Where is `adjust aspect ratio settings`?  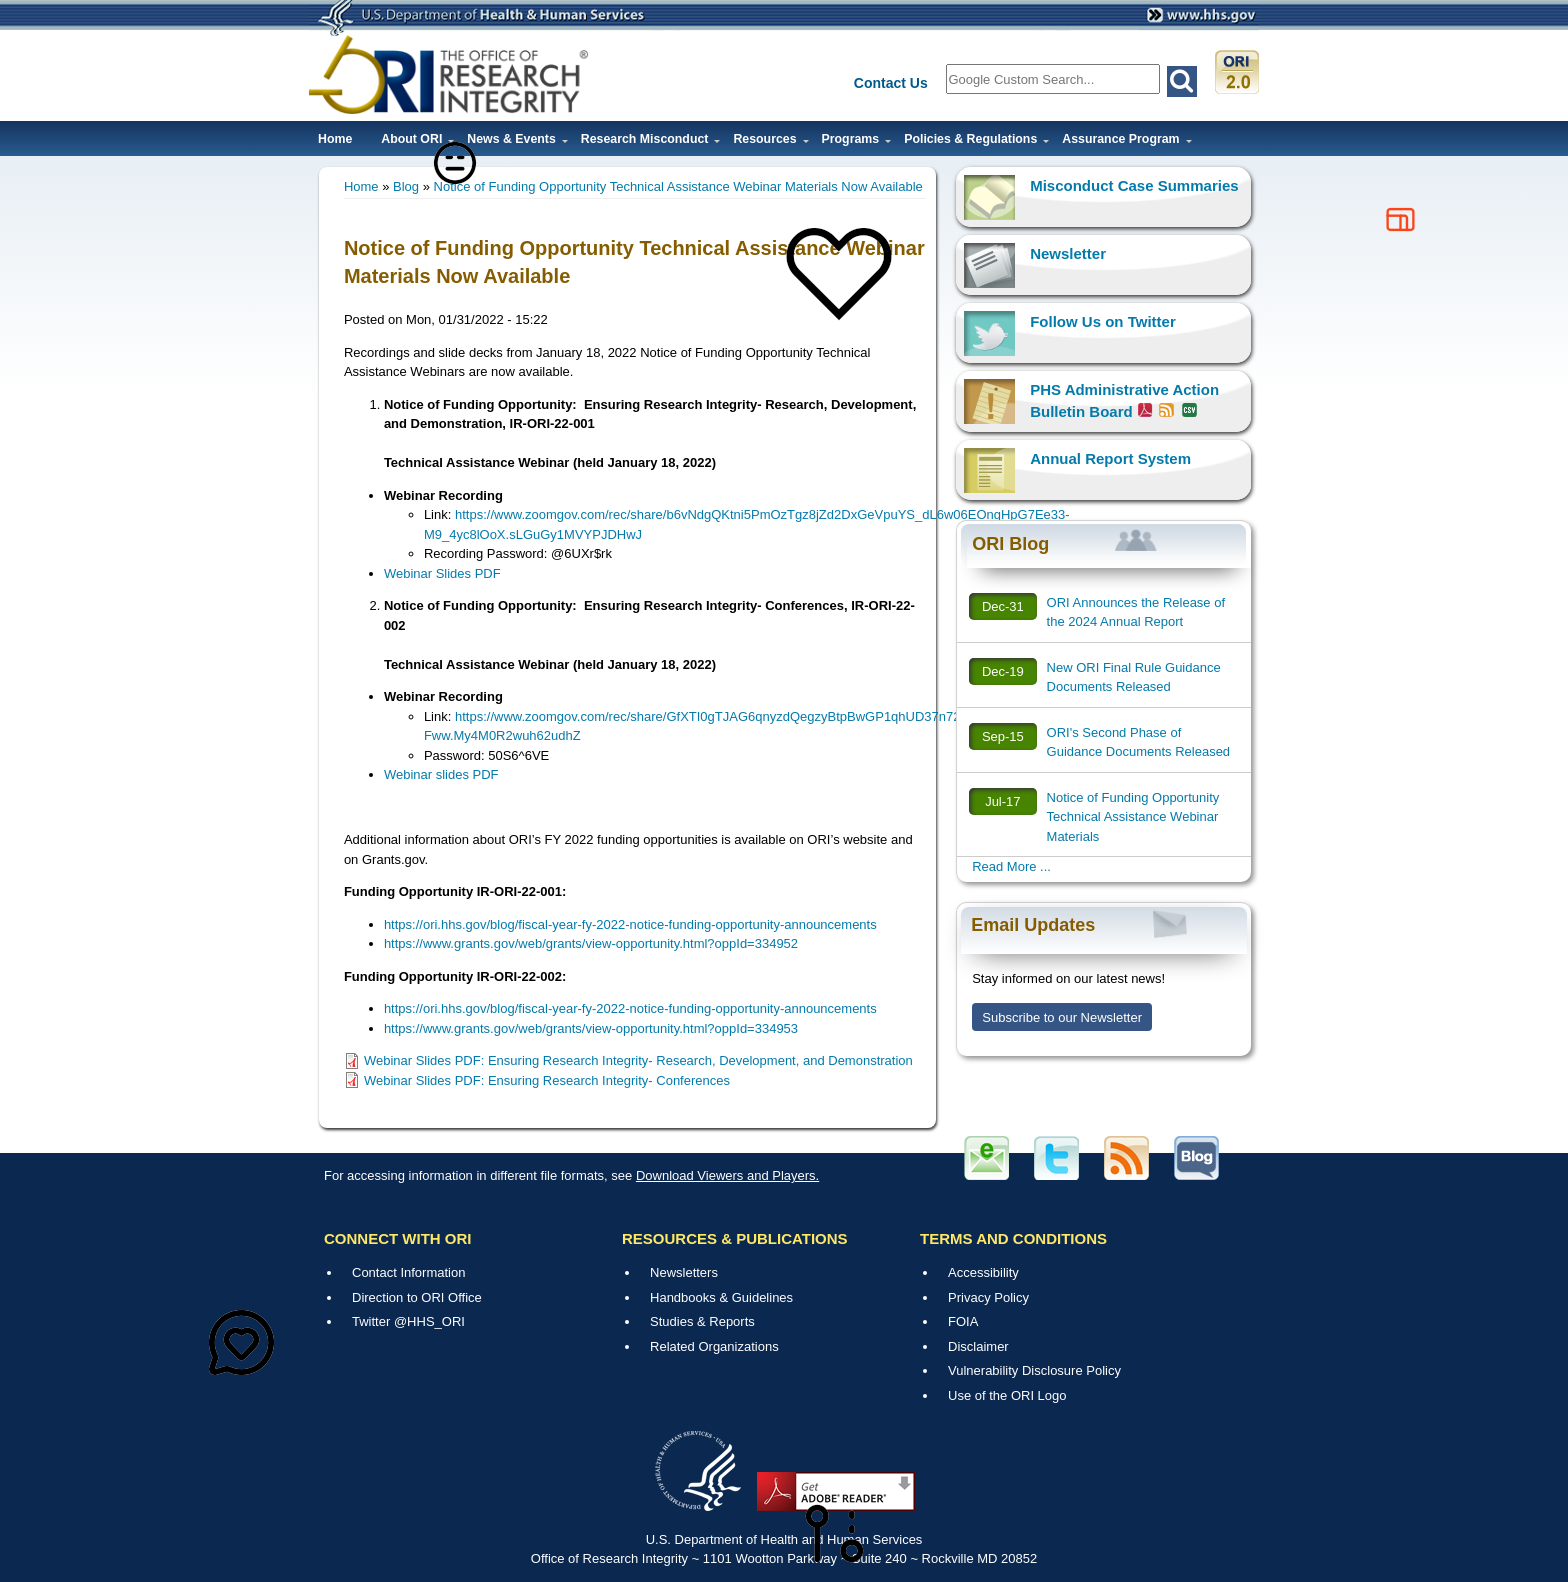 adjust aspect ratio settings is located at coordinates (1400, 219).